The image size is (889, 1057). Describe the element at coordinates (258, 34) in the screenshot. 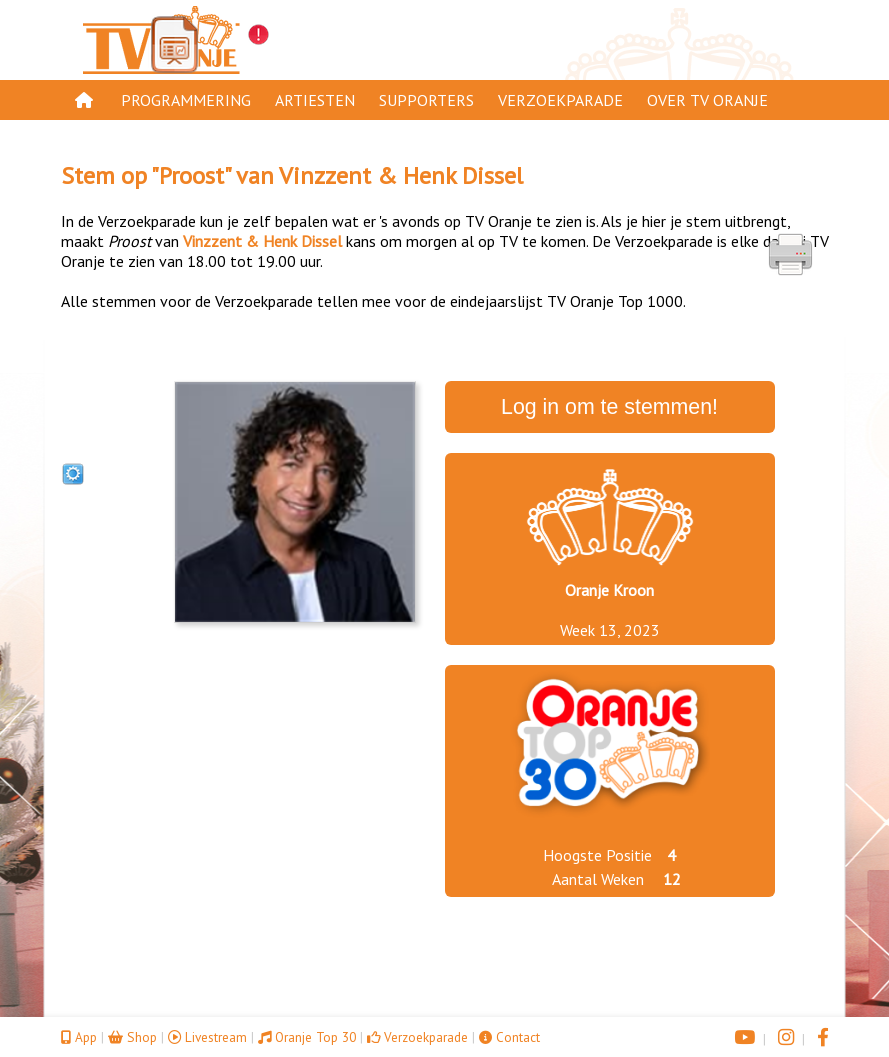

I see `indicates an application error or crash` at that location.